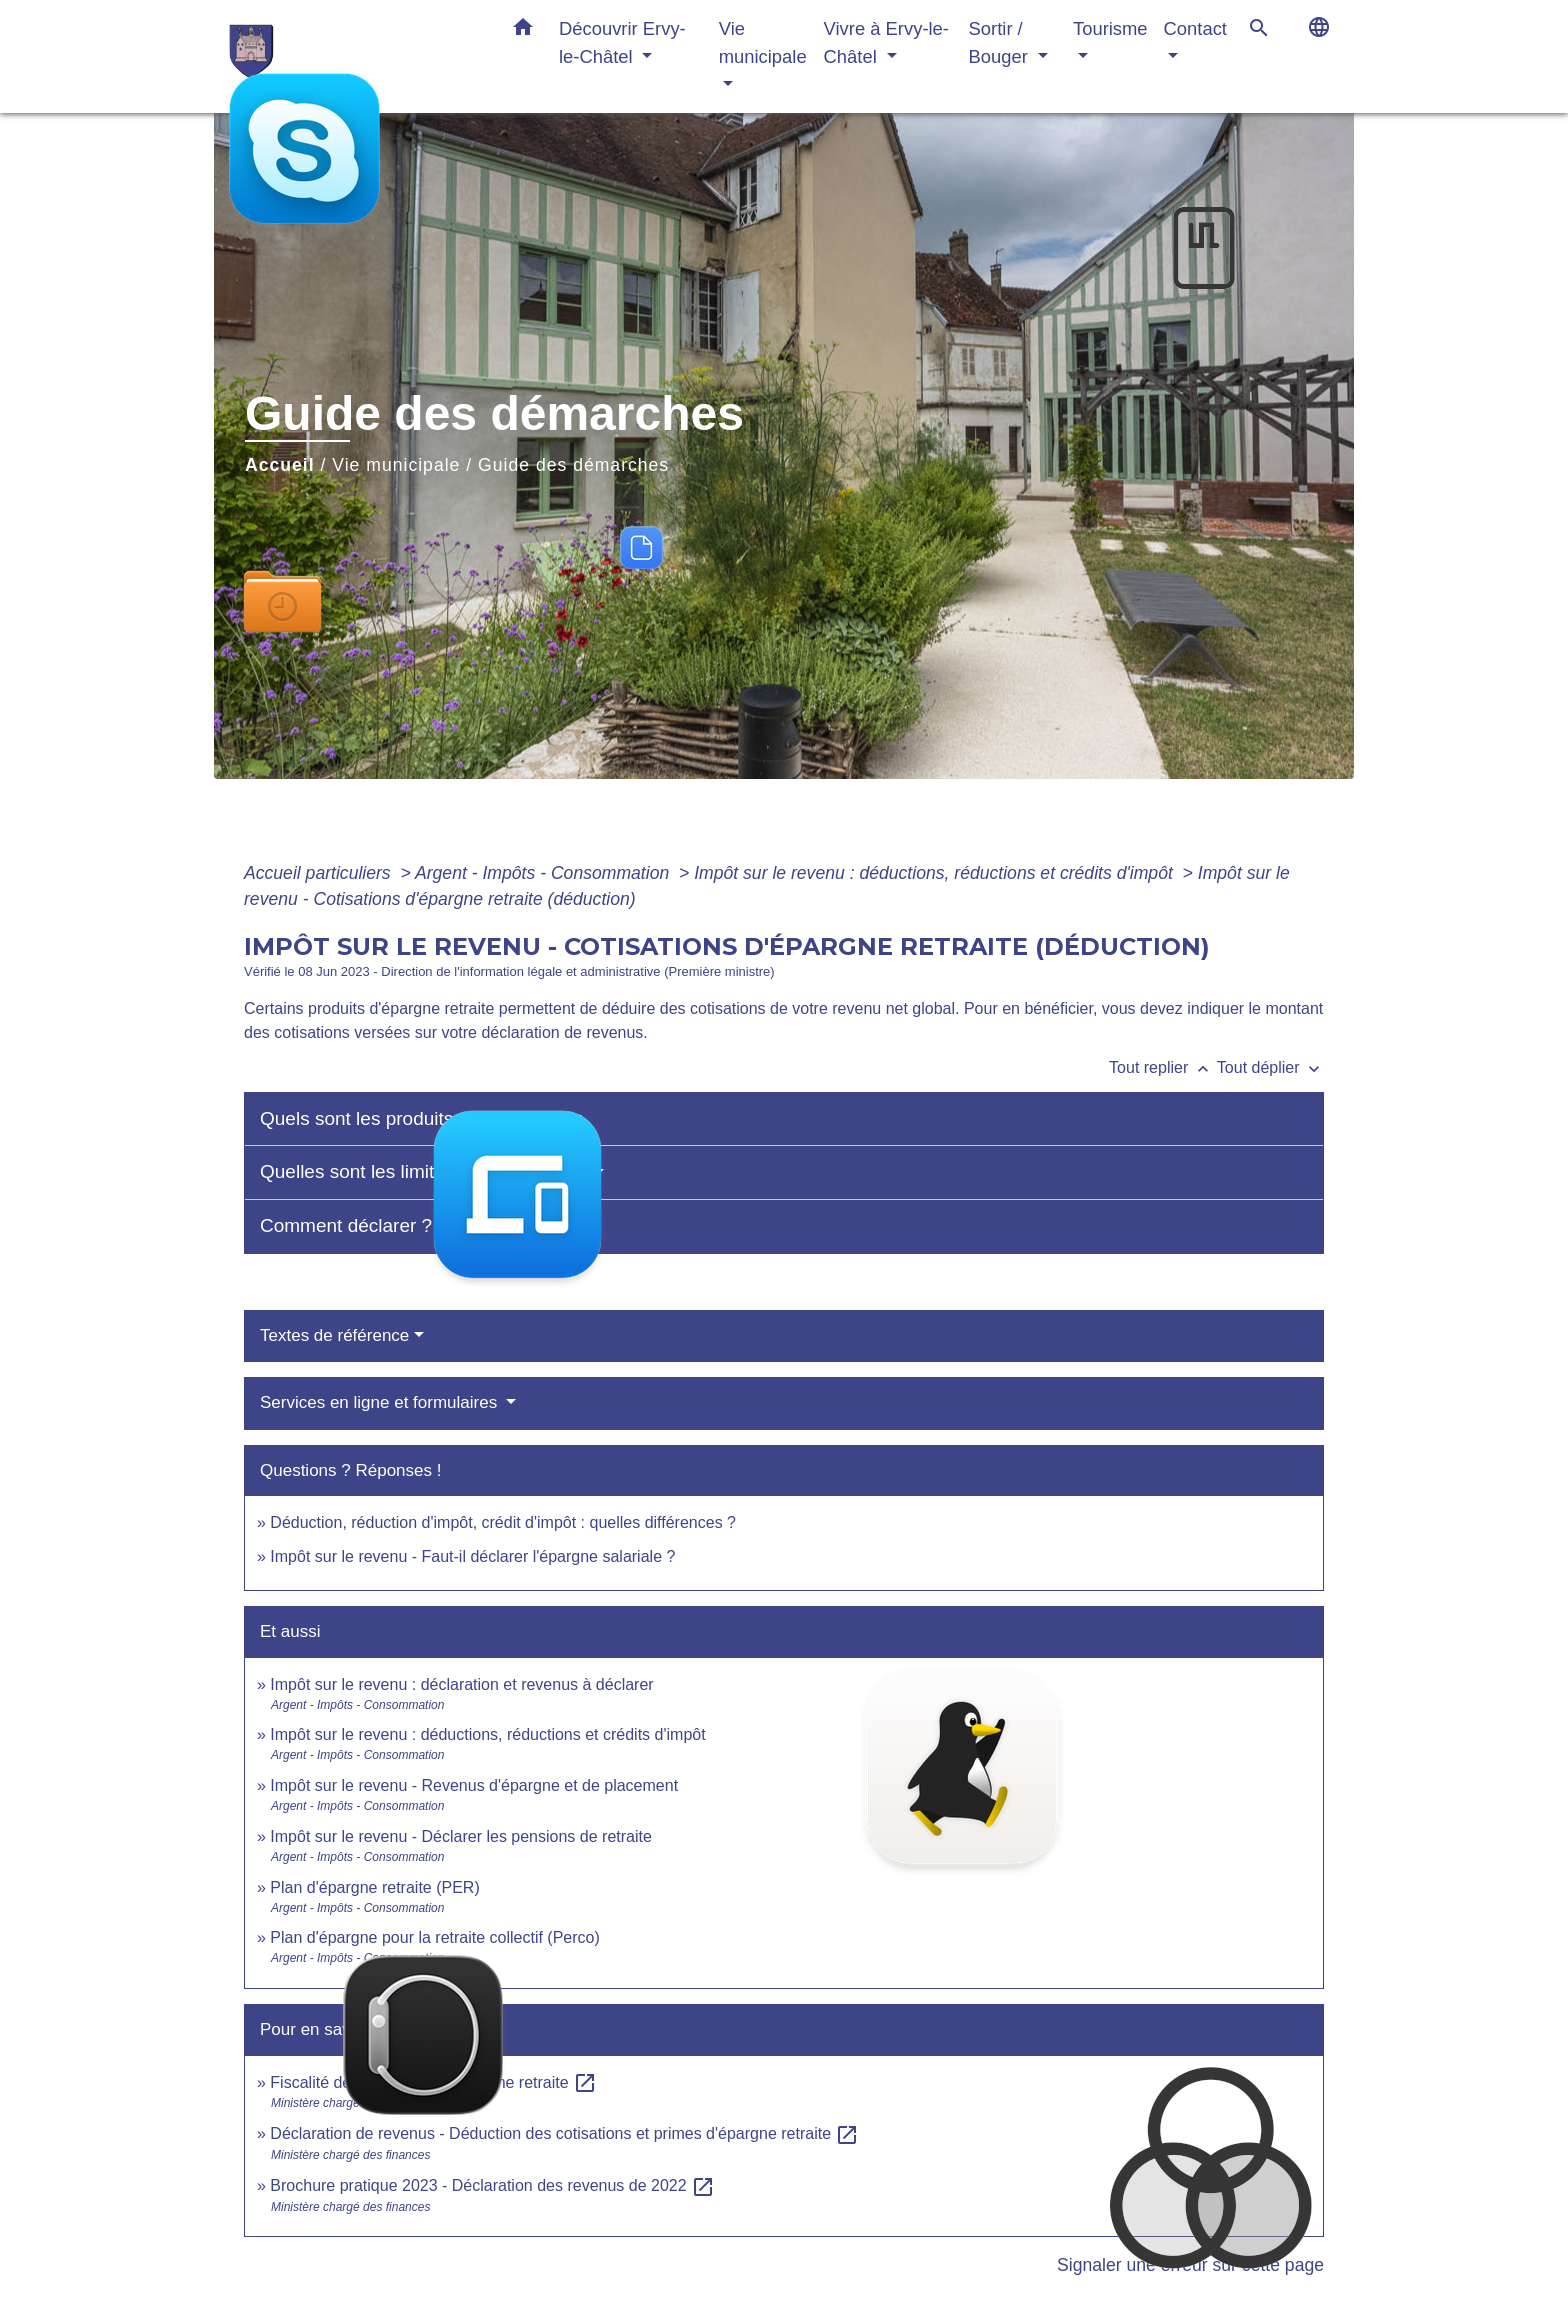 Image resolution: width=1568 pixels, height=2317 pixels. What do you see at coordinates (1211, 2168) in the screenshot?
I see `access color and display preferences` at bounding box center [1211, 2168].